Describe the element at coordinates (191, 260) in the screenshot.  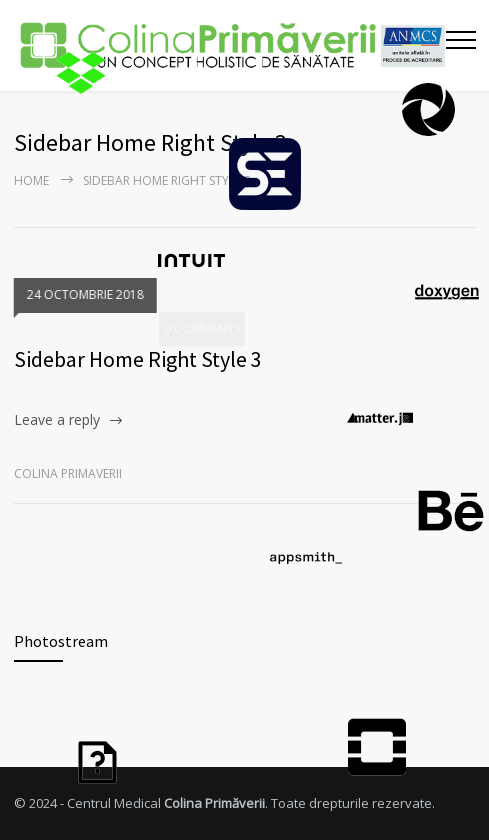
I see `intuit company logo` at that location.